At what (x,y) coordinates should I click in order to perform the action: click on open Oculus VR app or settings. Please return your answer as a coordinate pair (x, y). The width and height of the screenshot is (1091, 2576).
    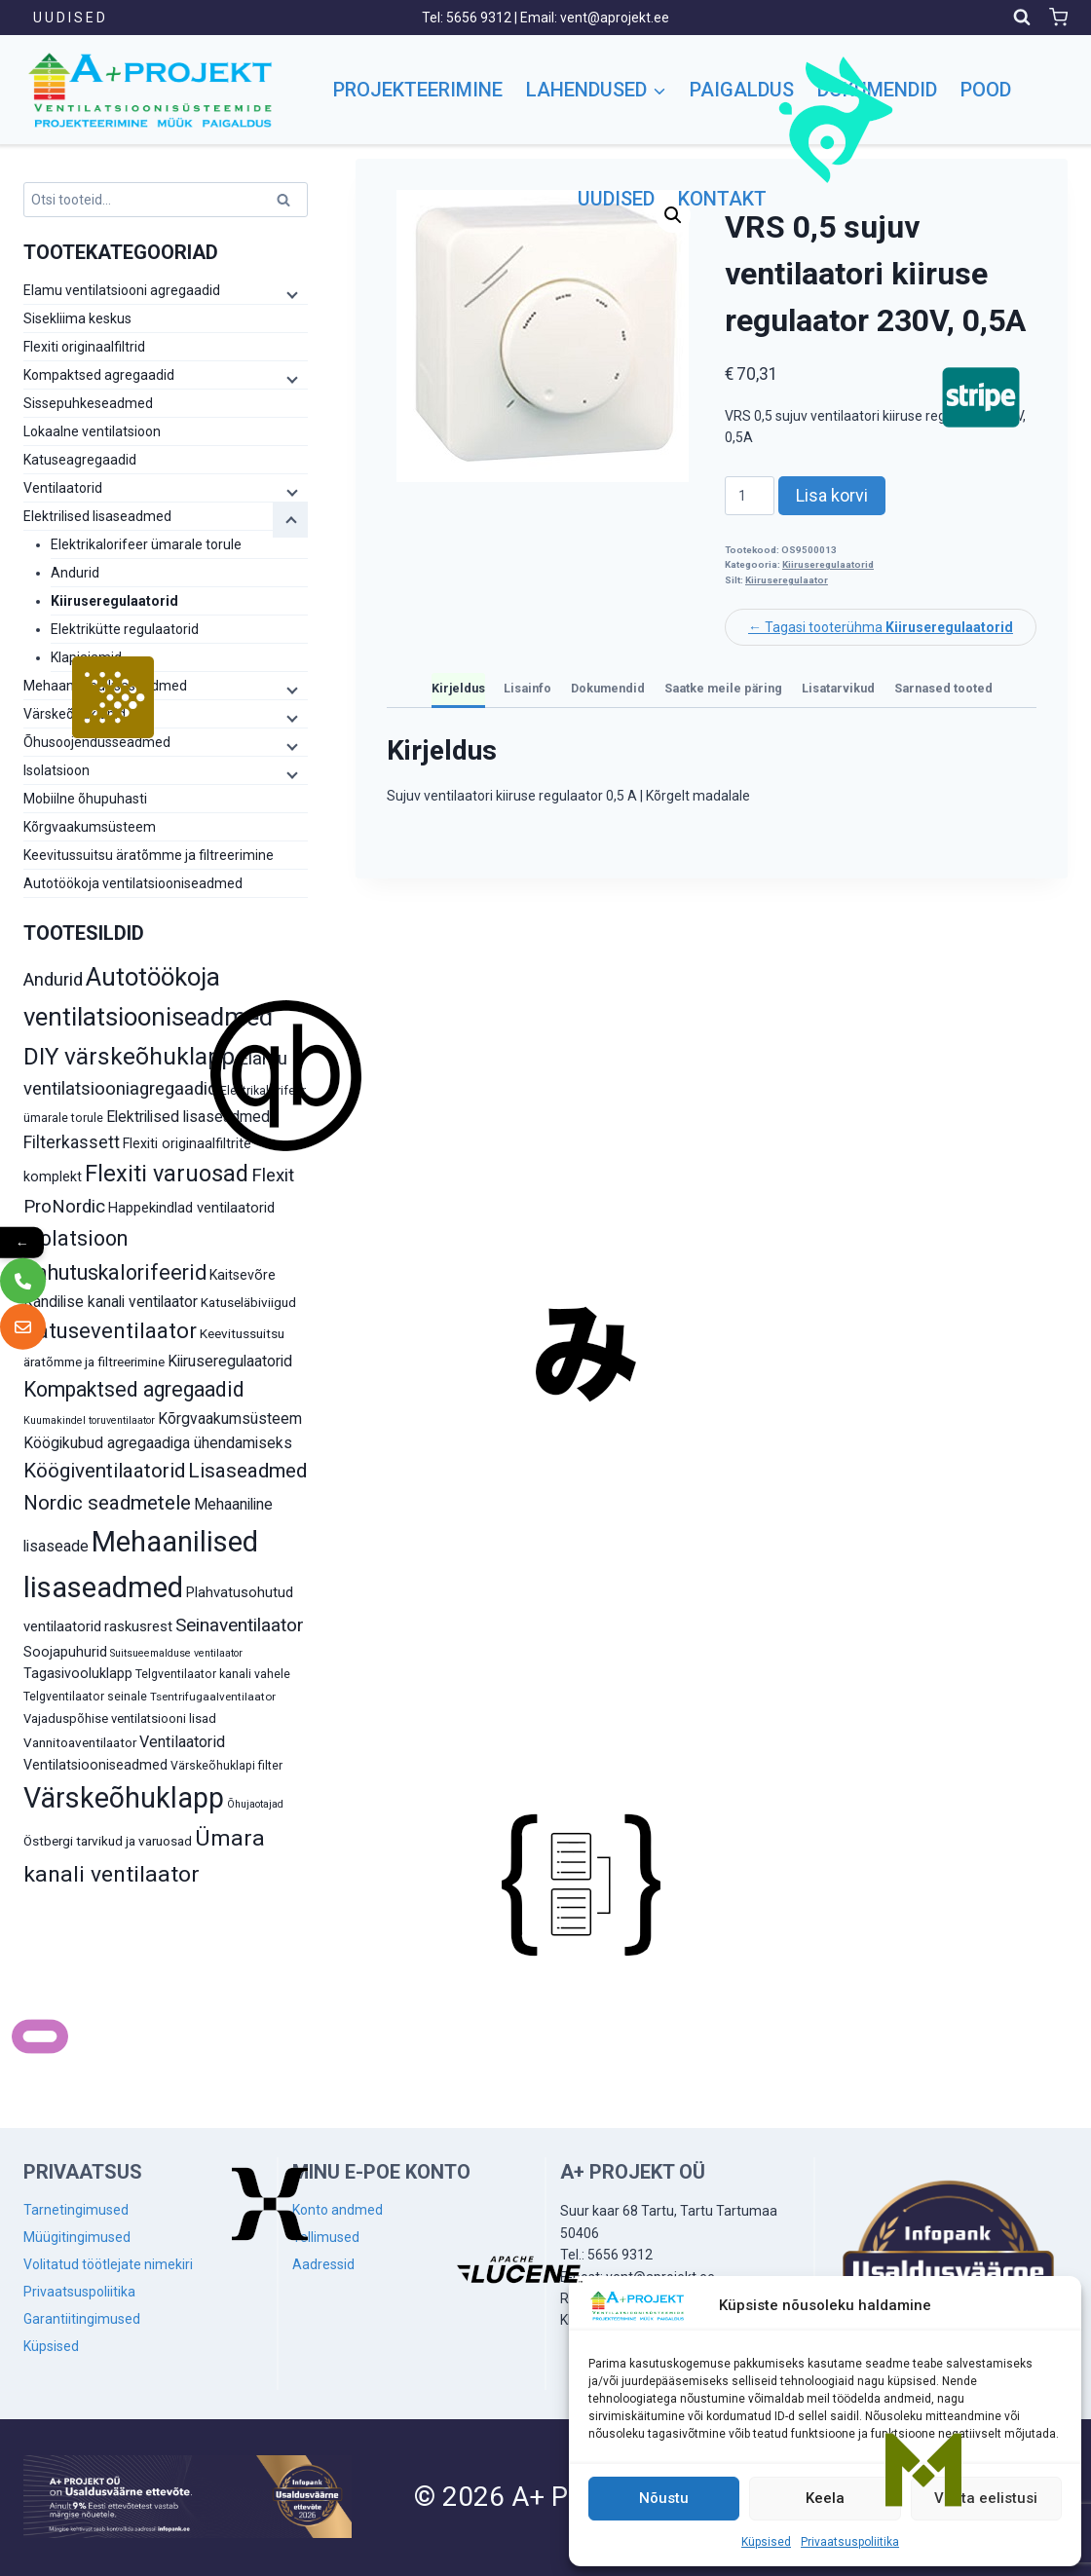
    Looking at the image, I should click on (40, 2036).